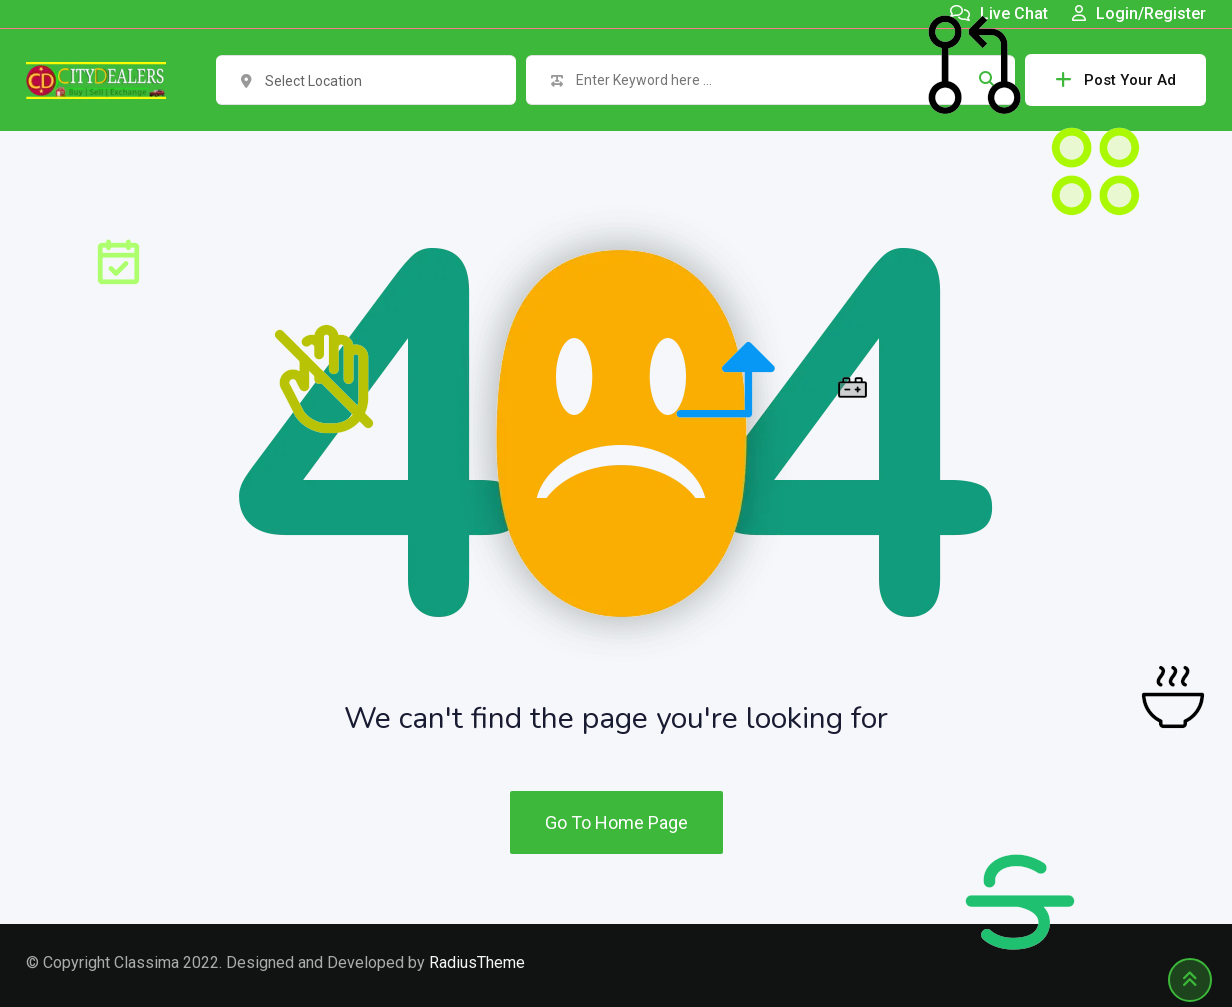 The width and height of the screenshot is (1232, 1007). What do you see at coordinates (1095, 171) in the screenshot?
I see `open app grid or menu` at bounding box center [1095, 171].